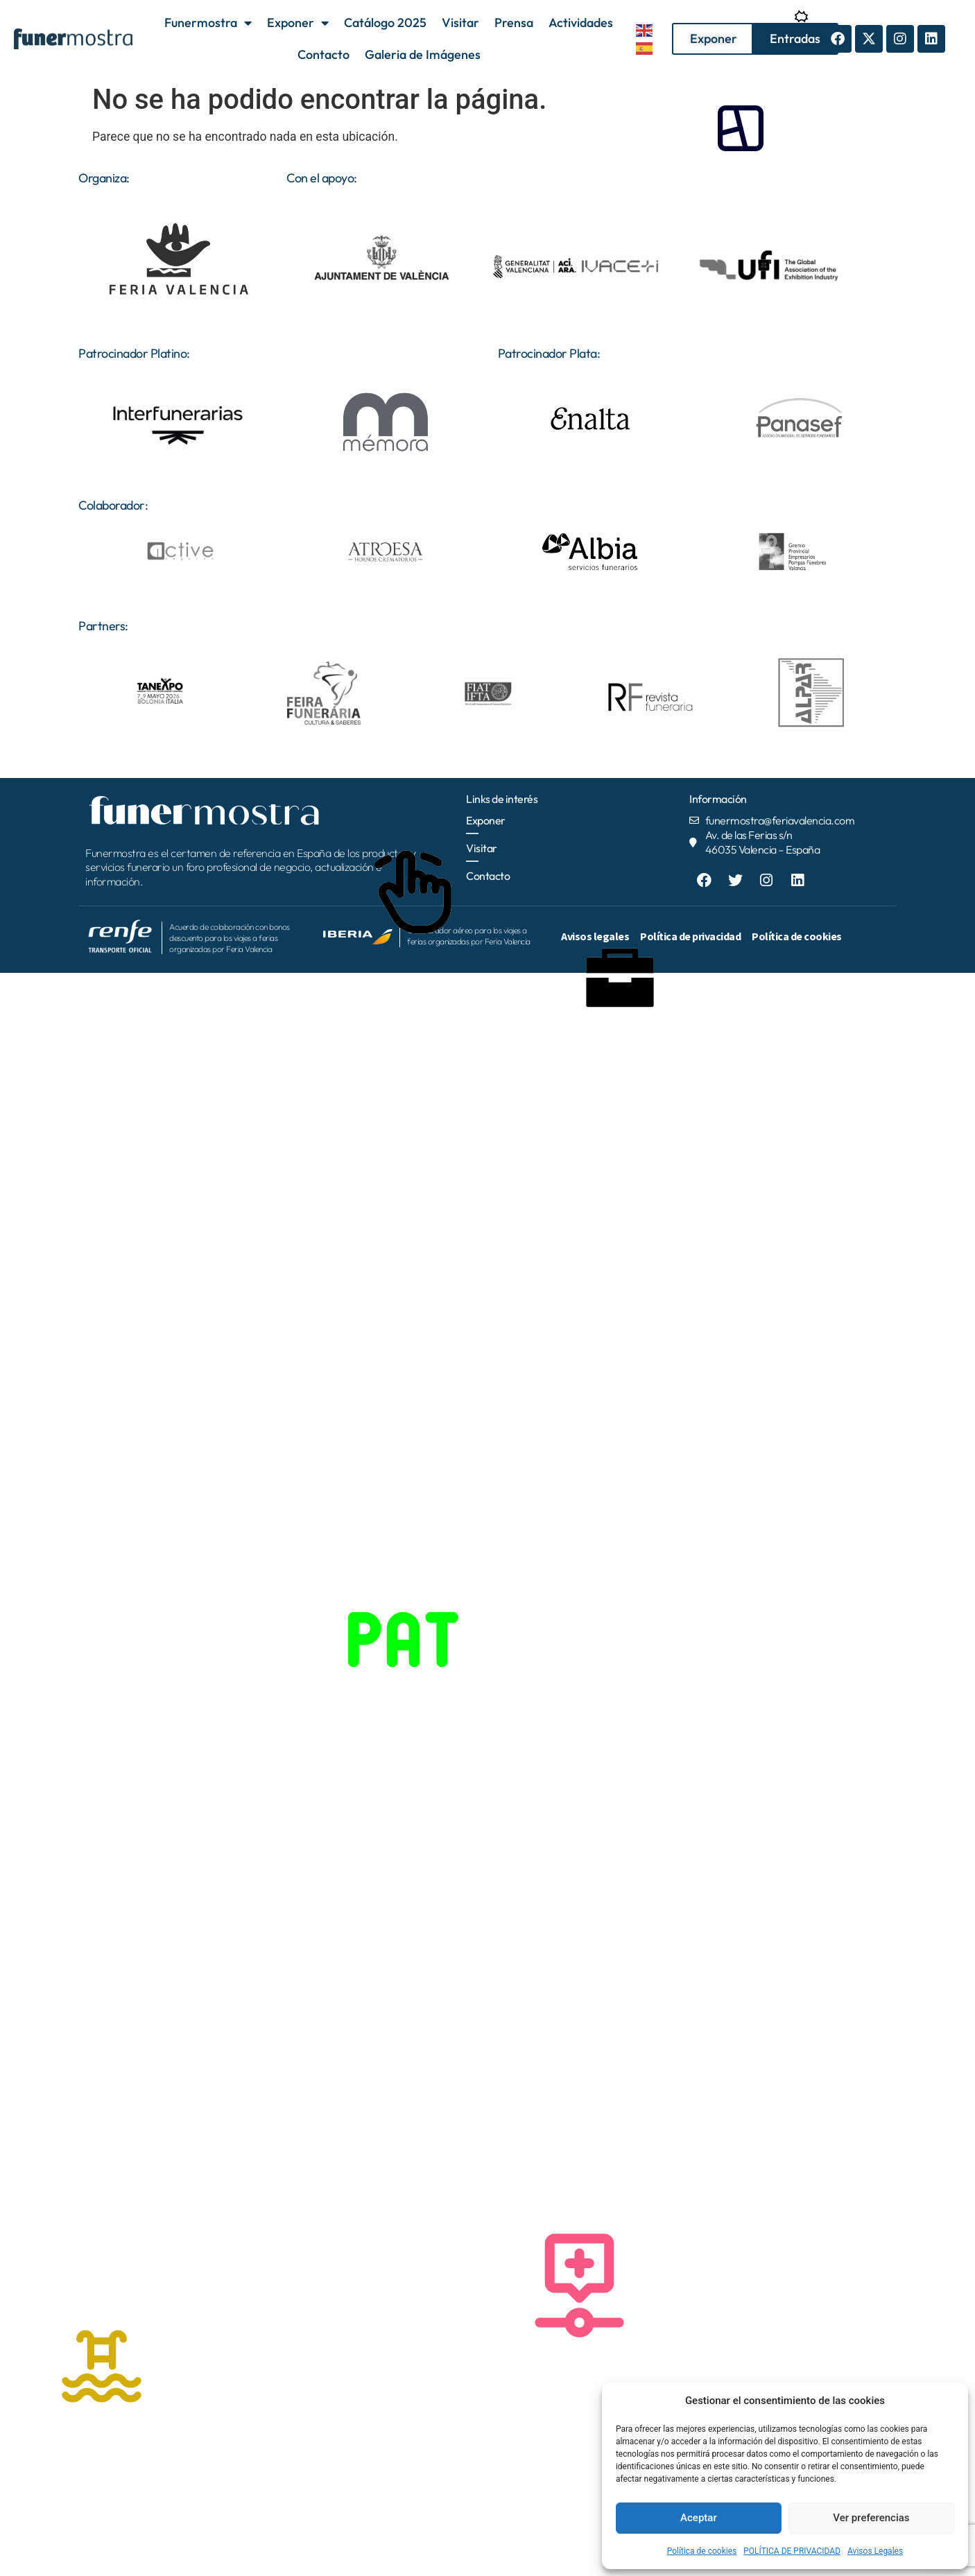  Describe the element at coordinates (801, 16) in the screenshot. I see `indicates an explosion or impact effect` at that location.